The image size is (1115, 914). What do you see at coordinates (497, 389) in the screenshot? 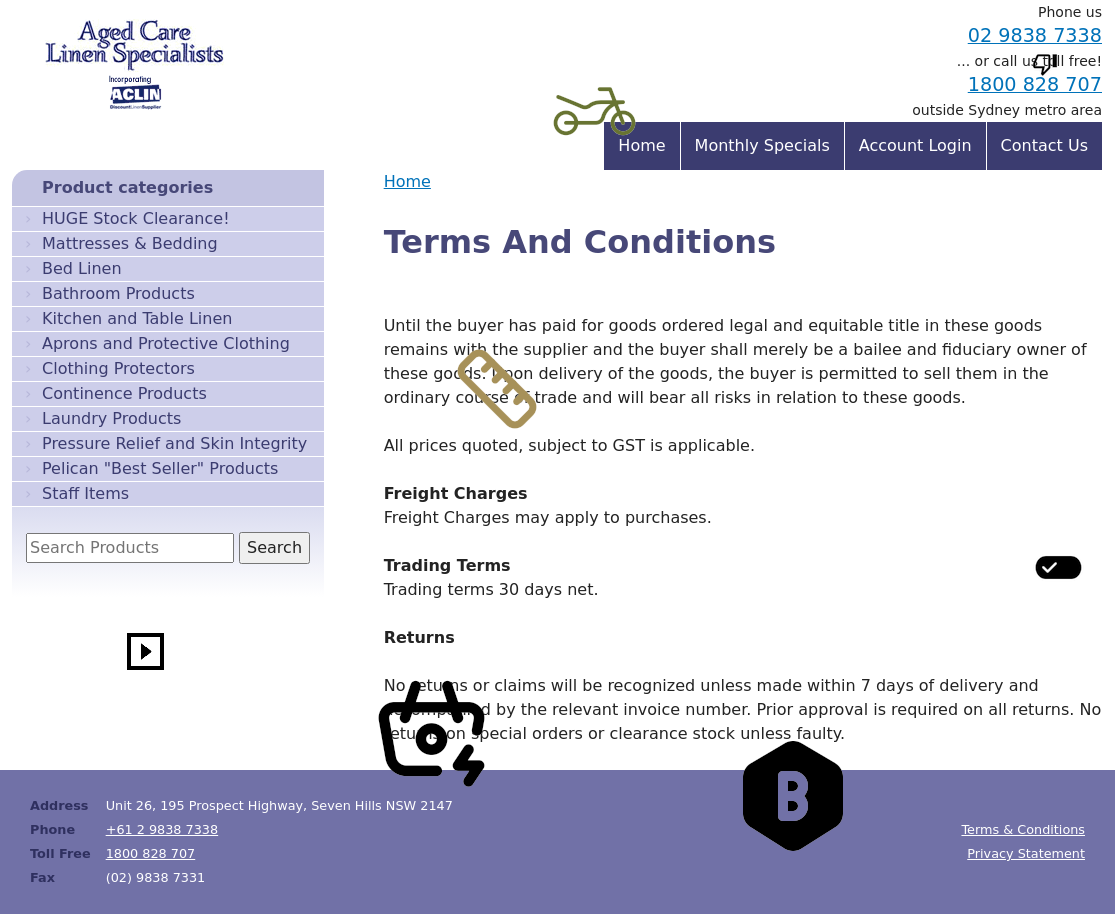
I see `access measurement tools` at bounding box center [497, 389].